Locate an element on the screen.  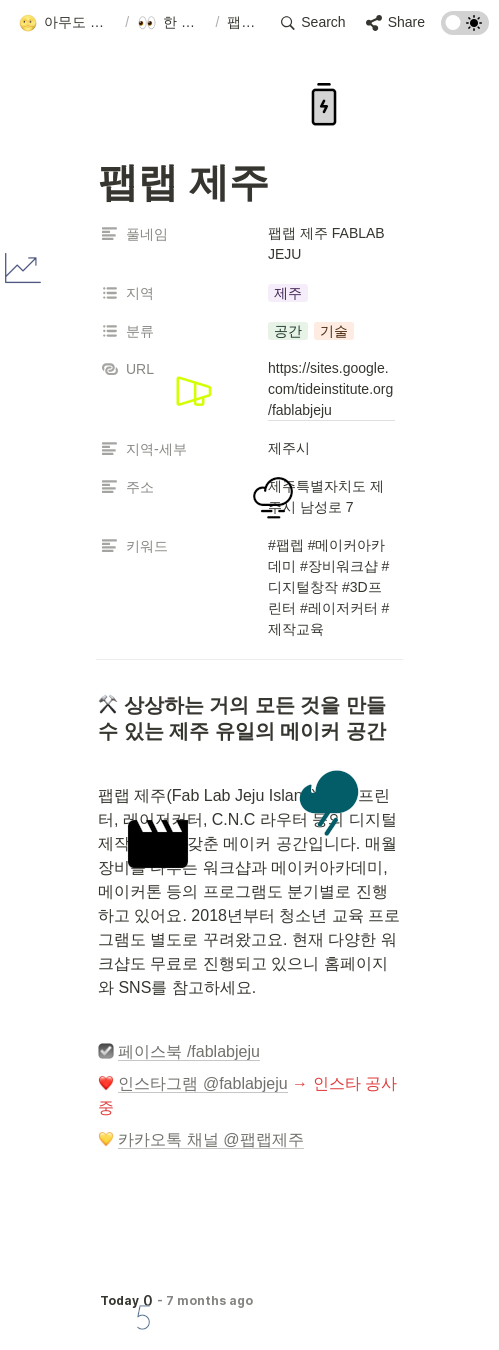
indicates device is currently charging is located at coordinates (324, 105).